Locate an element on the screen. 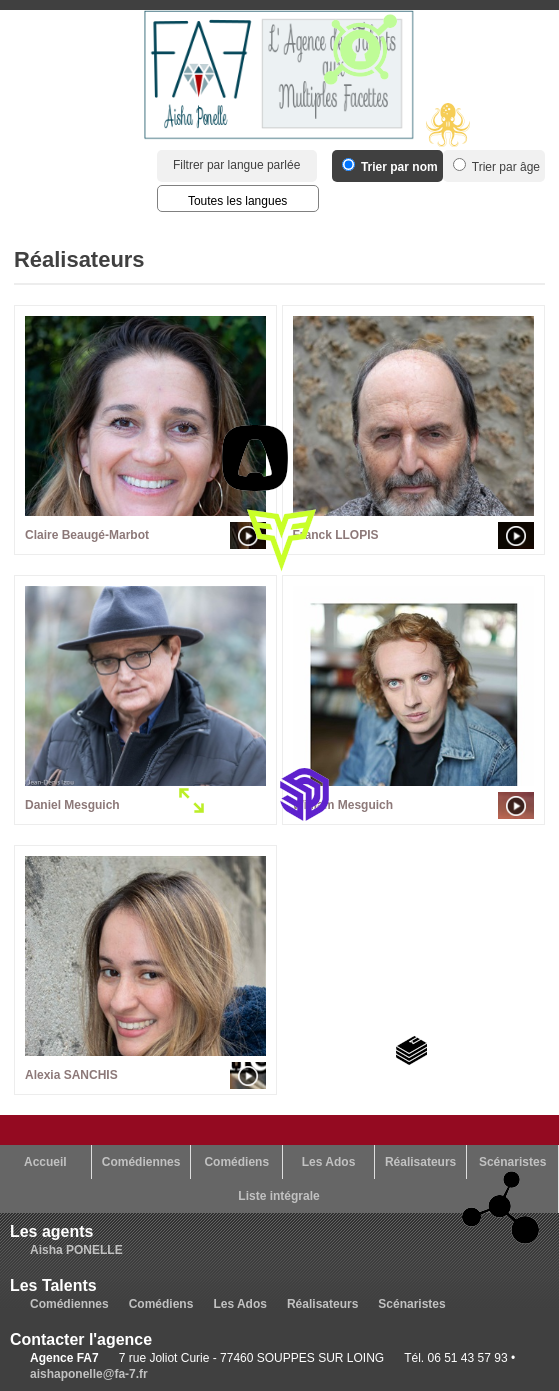  open BookStack documentation platform is located at coordinates (411, 1050).